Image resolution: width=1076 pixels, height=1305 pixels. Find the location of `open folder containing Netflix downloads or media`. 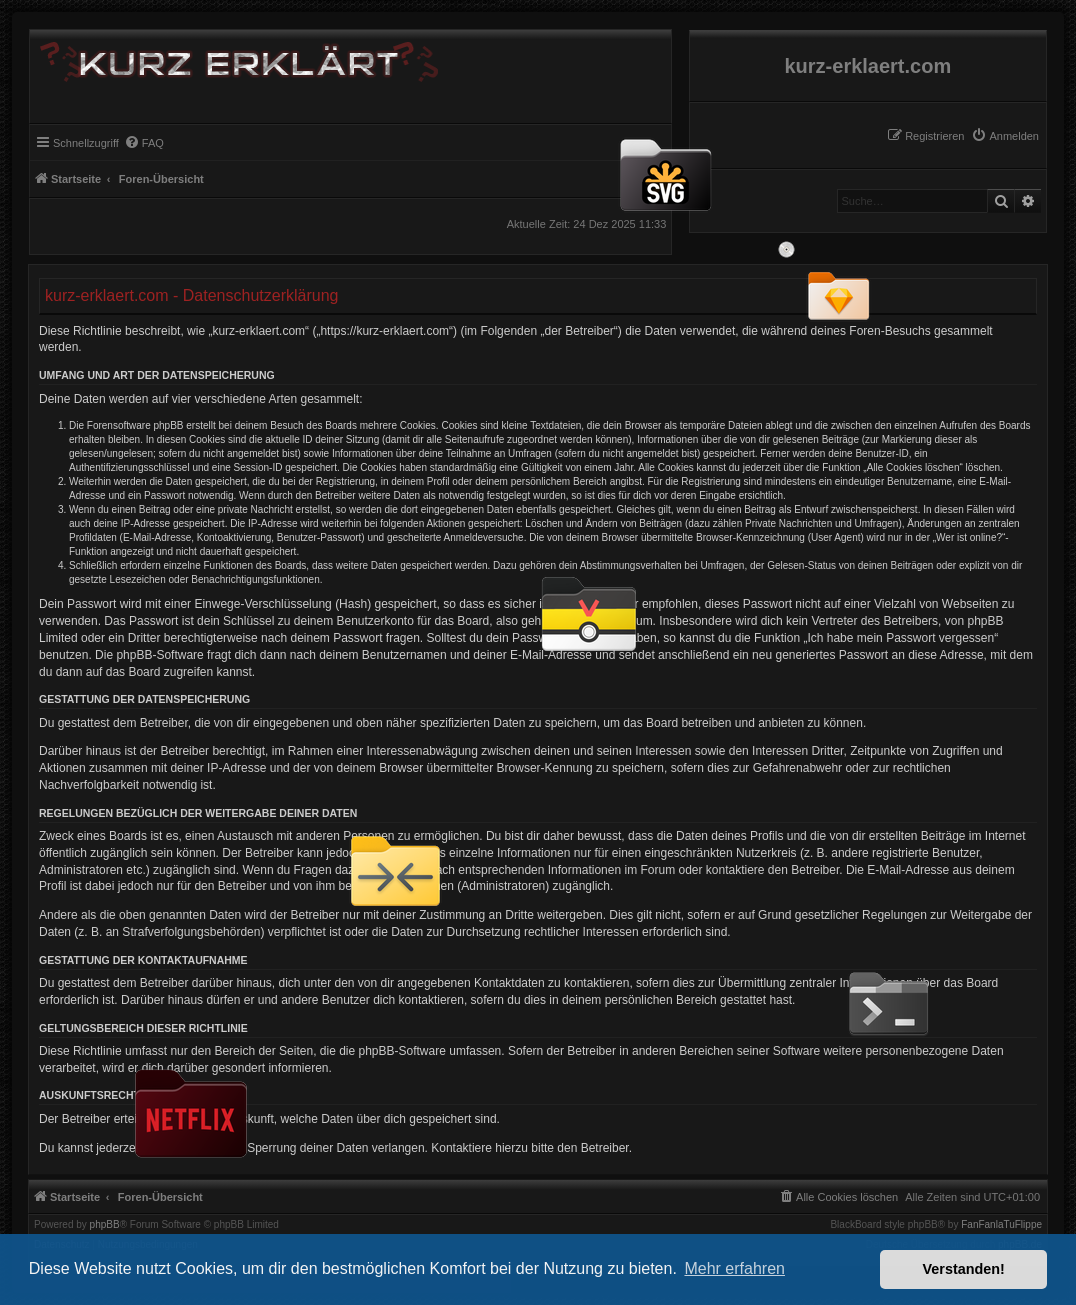

open folder containing Netflix downloads or media is located at coordinates (190, 1116).